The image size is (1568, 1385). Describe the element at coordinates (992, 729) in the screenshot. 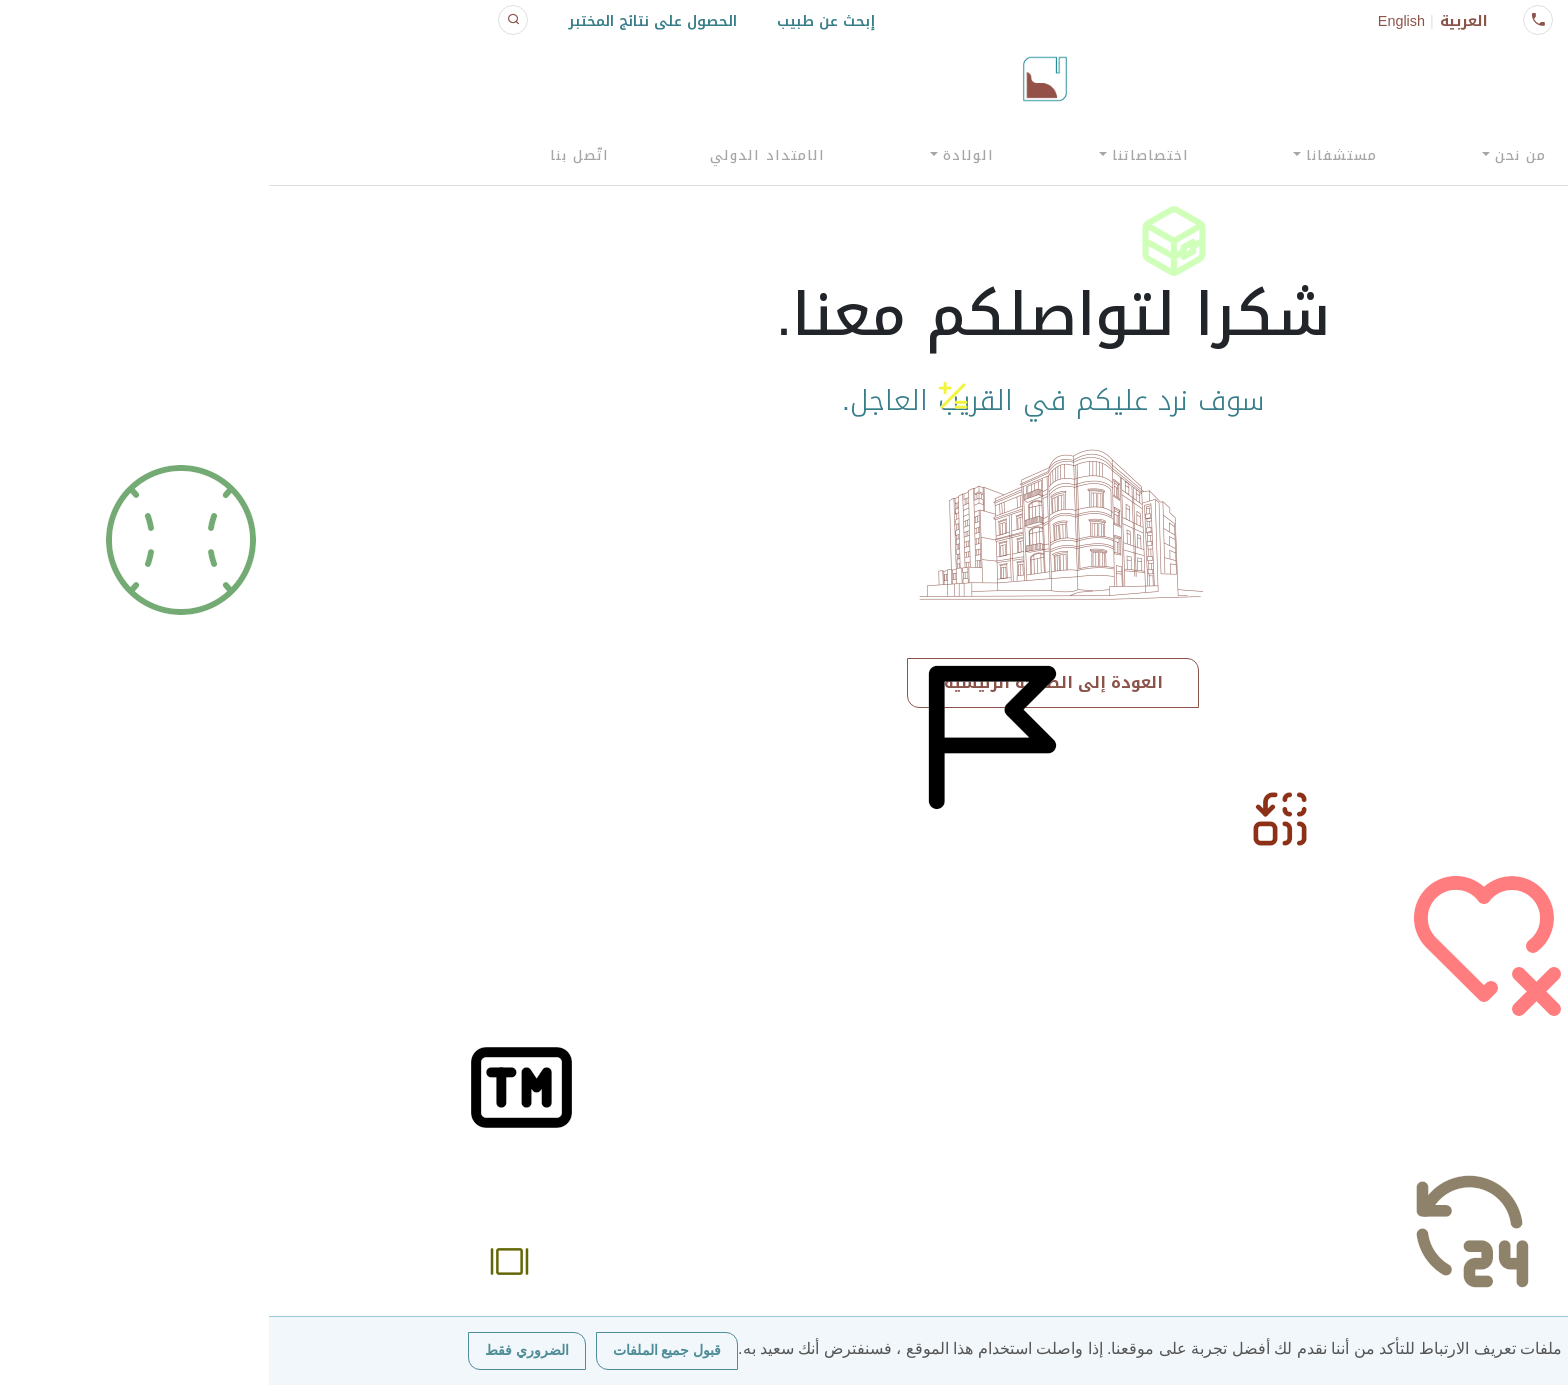

I see `flag an item for review or attention` at that location.